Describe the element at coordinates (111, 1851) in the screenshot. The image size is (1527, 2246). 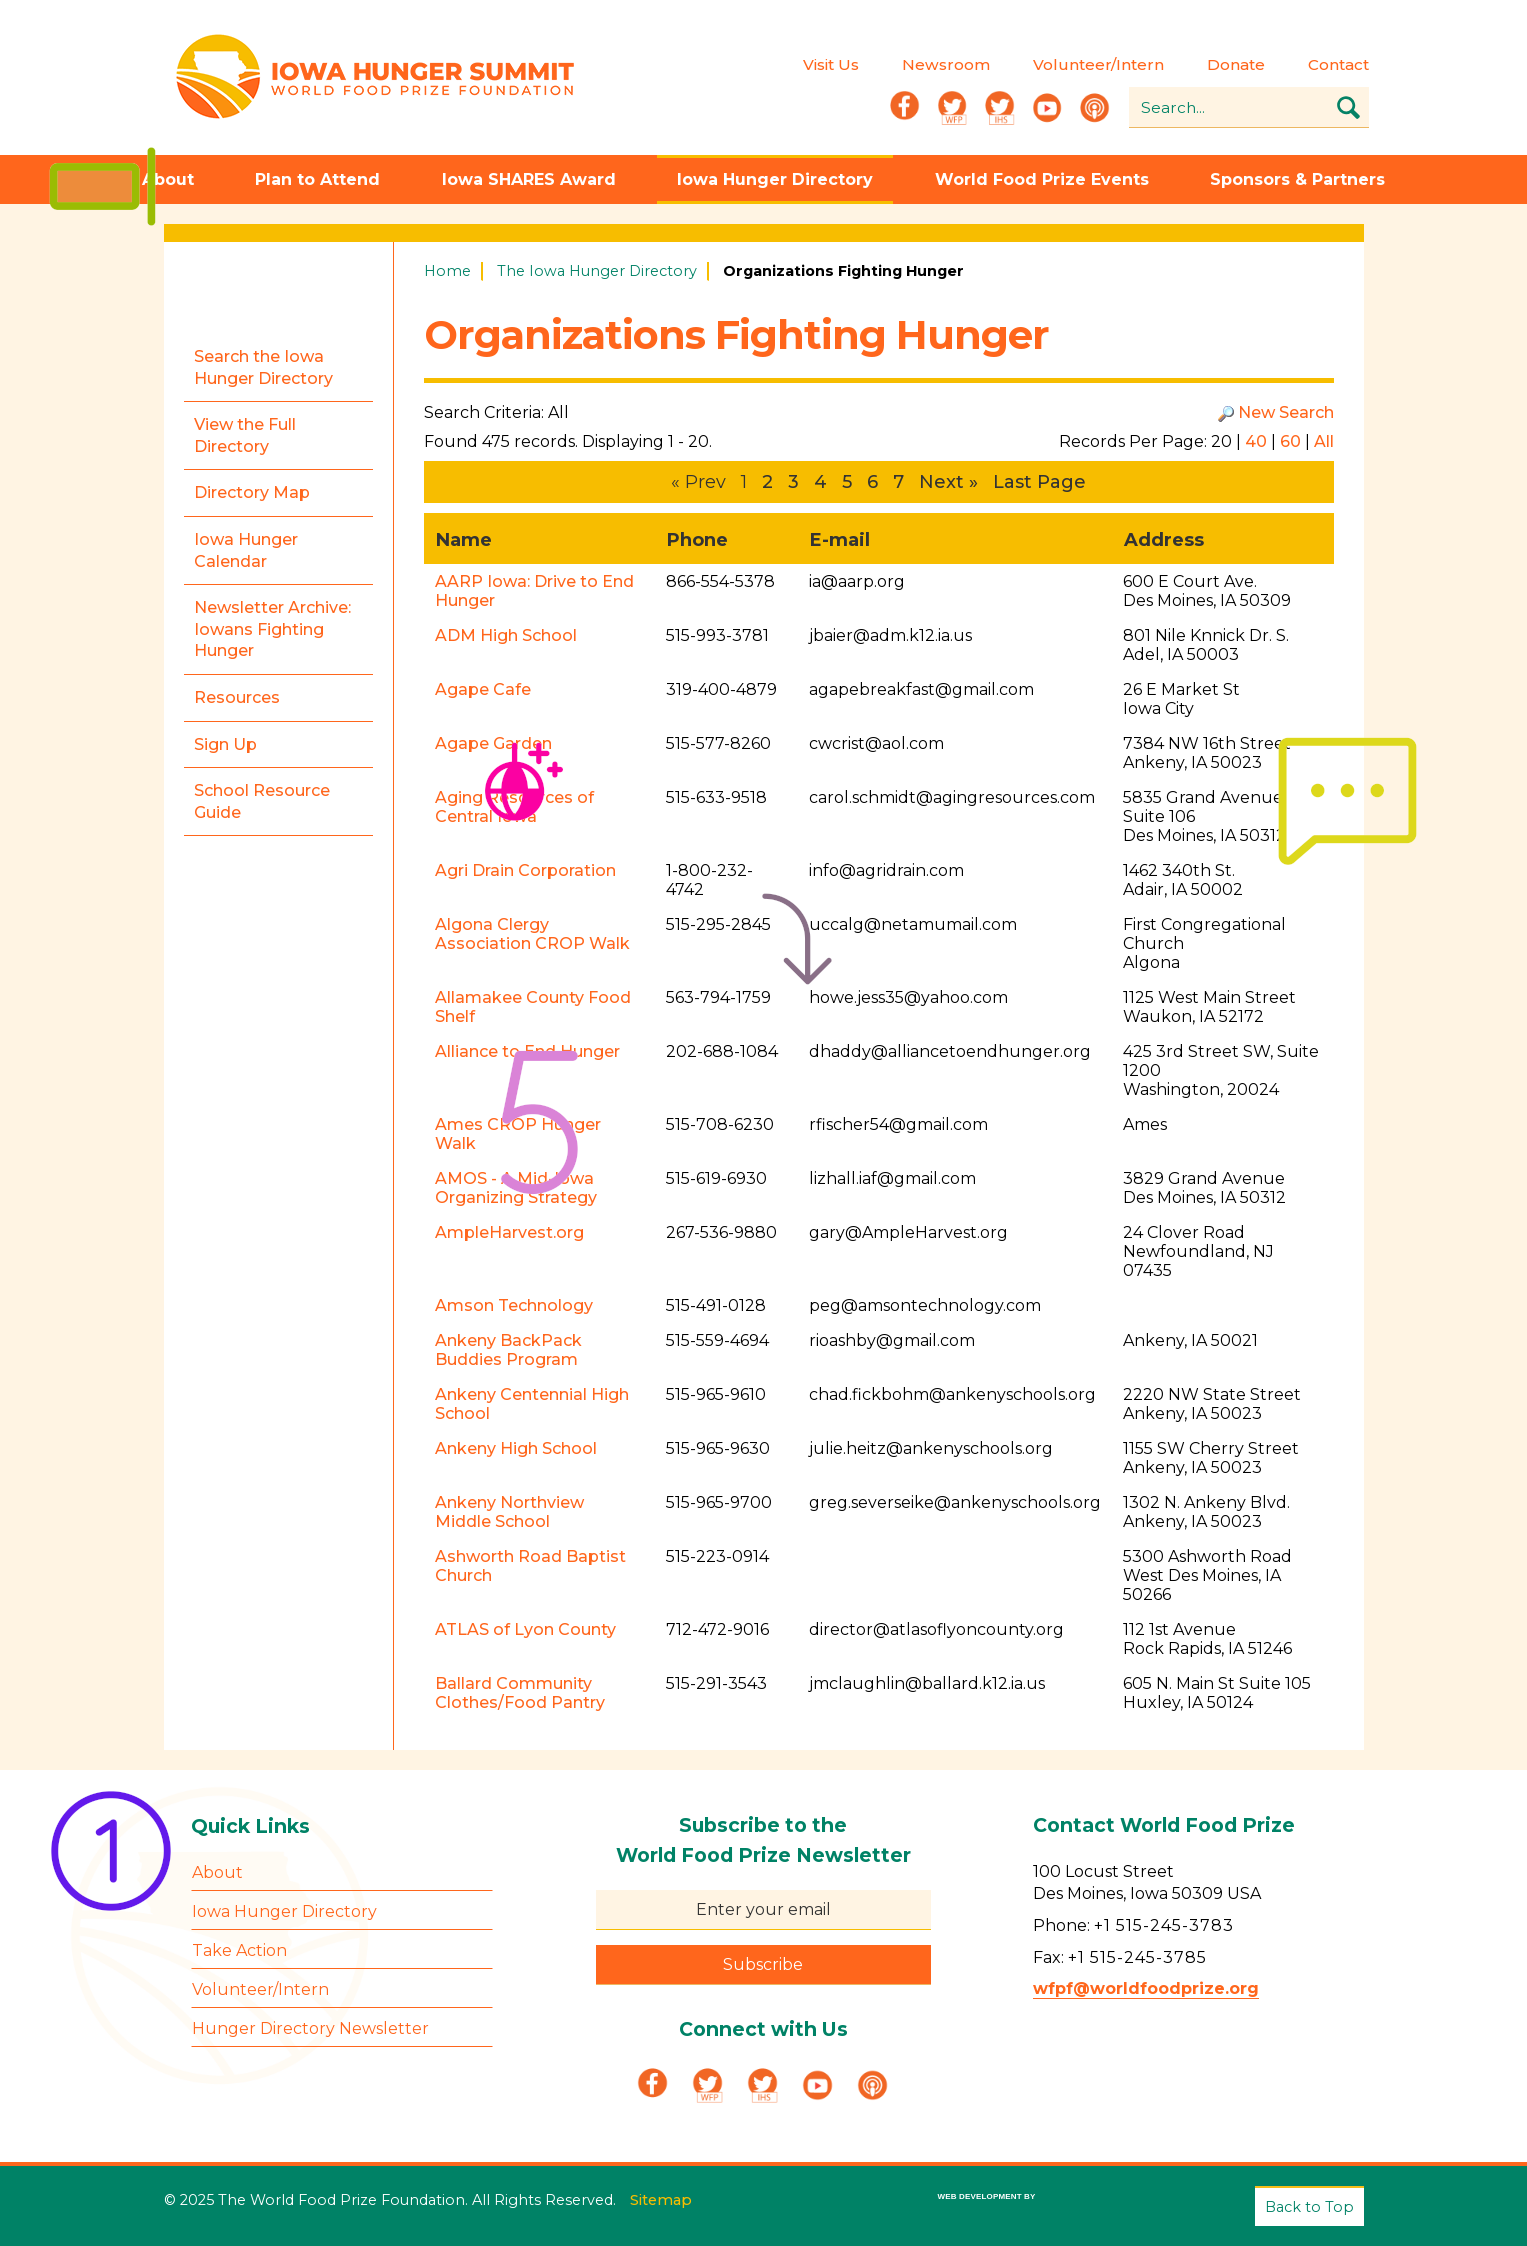
I see `indicates the first step in a process or sequence` at that location.